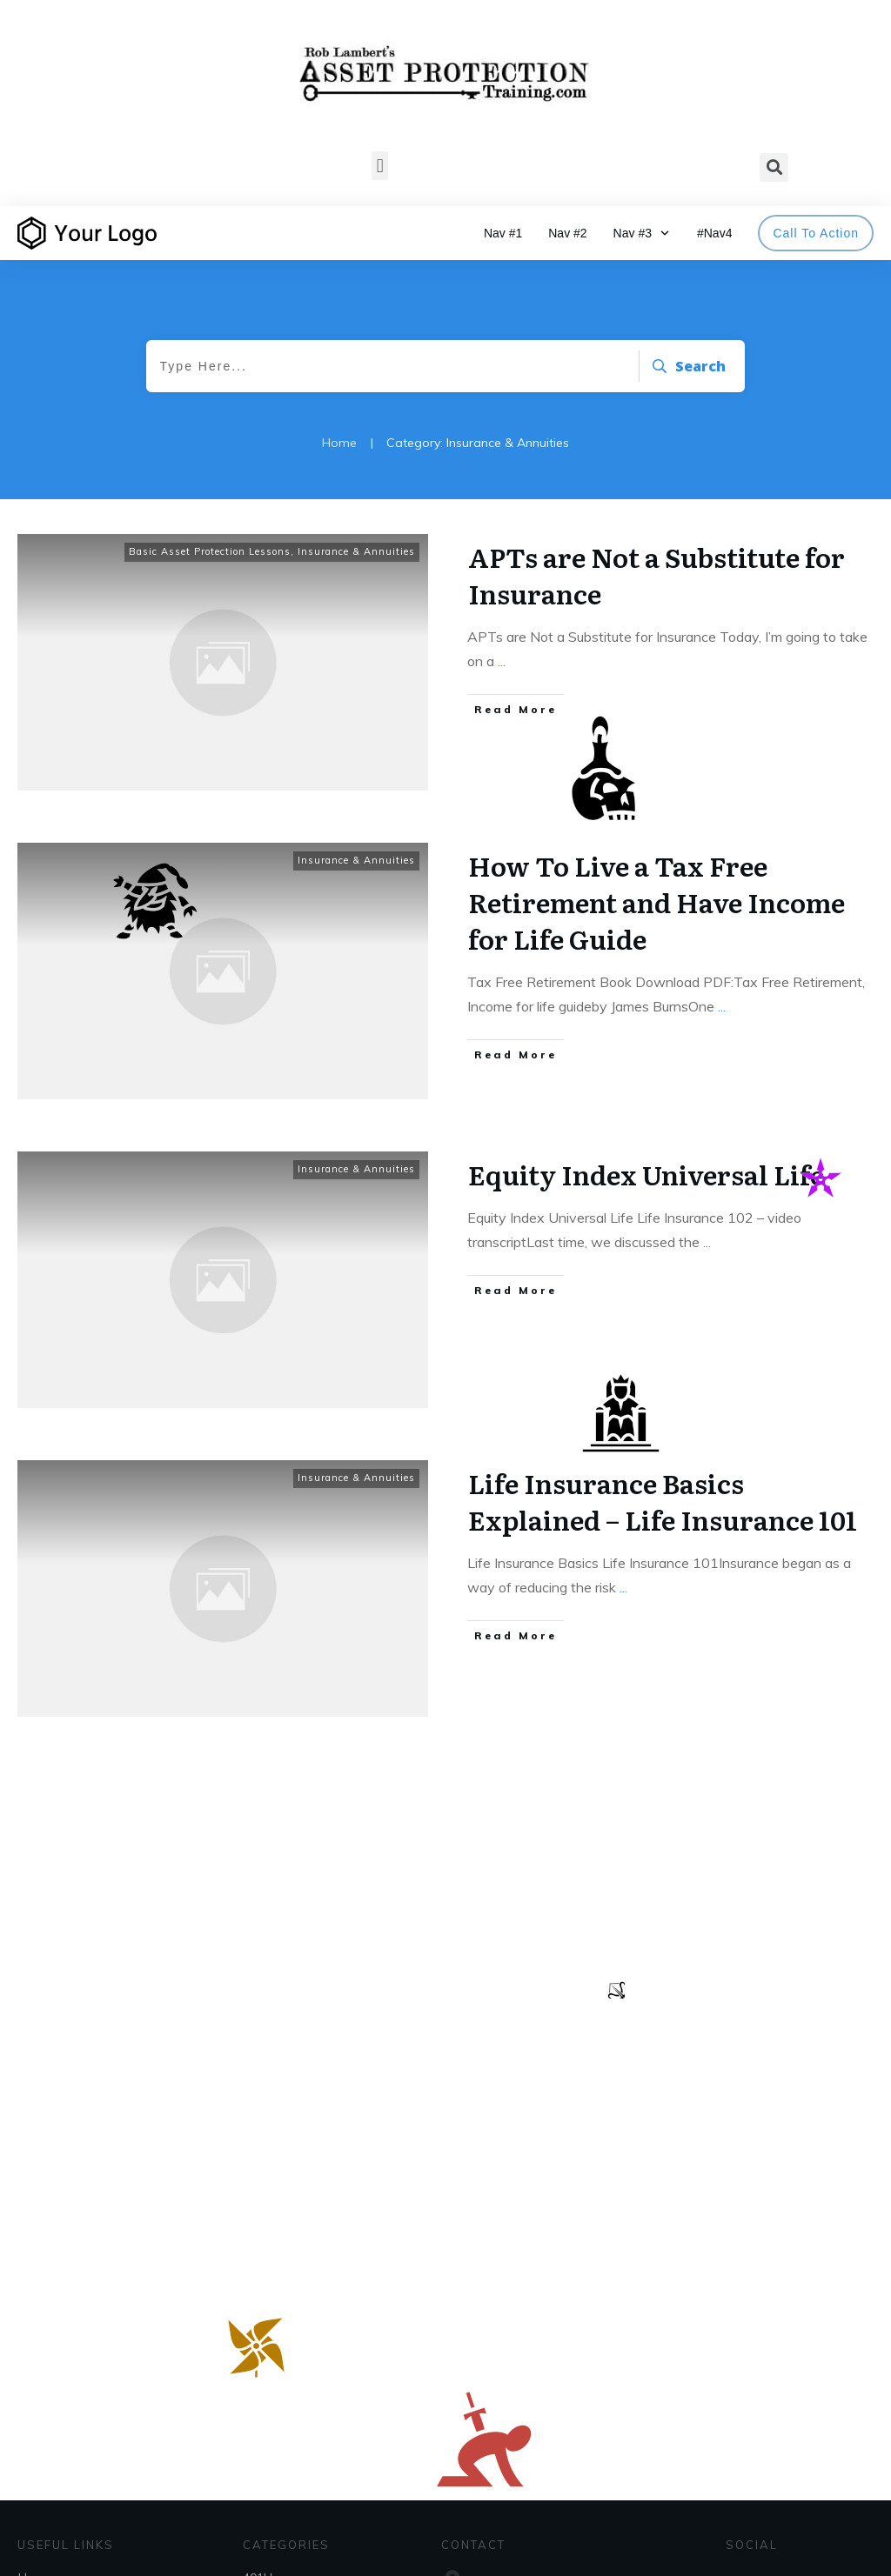 The image size is (891, 2576). Describe the element at coordinates (600, 767) in the screenshot. I see `access dark or horror-themed game settings` at that location.